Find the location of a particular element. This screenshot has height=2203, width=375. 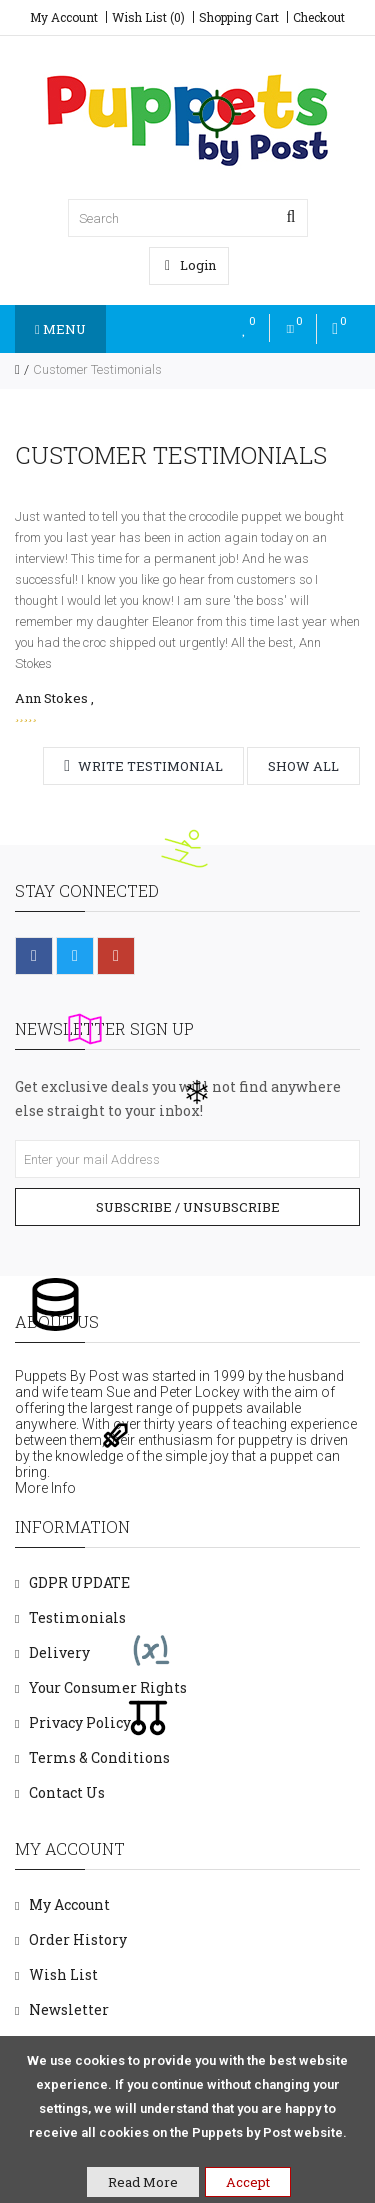

indicates cold or winter weather conditions is located at coordinates (197, 1092).